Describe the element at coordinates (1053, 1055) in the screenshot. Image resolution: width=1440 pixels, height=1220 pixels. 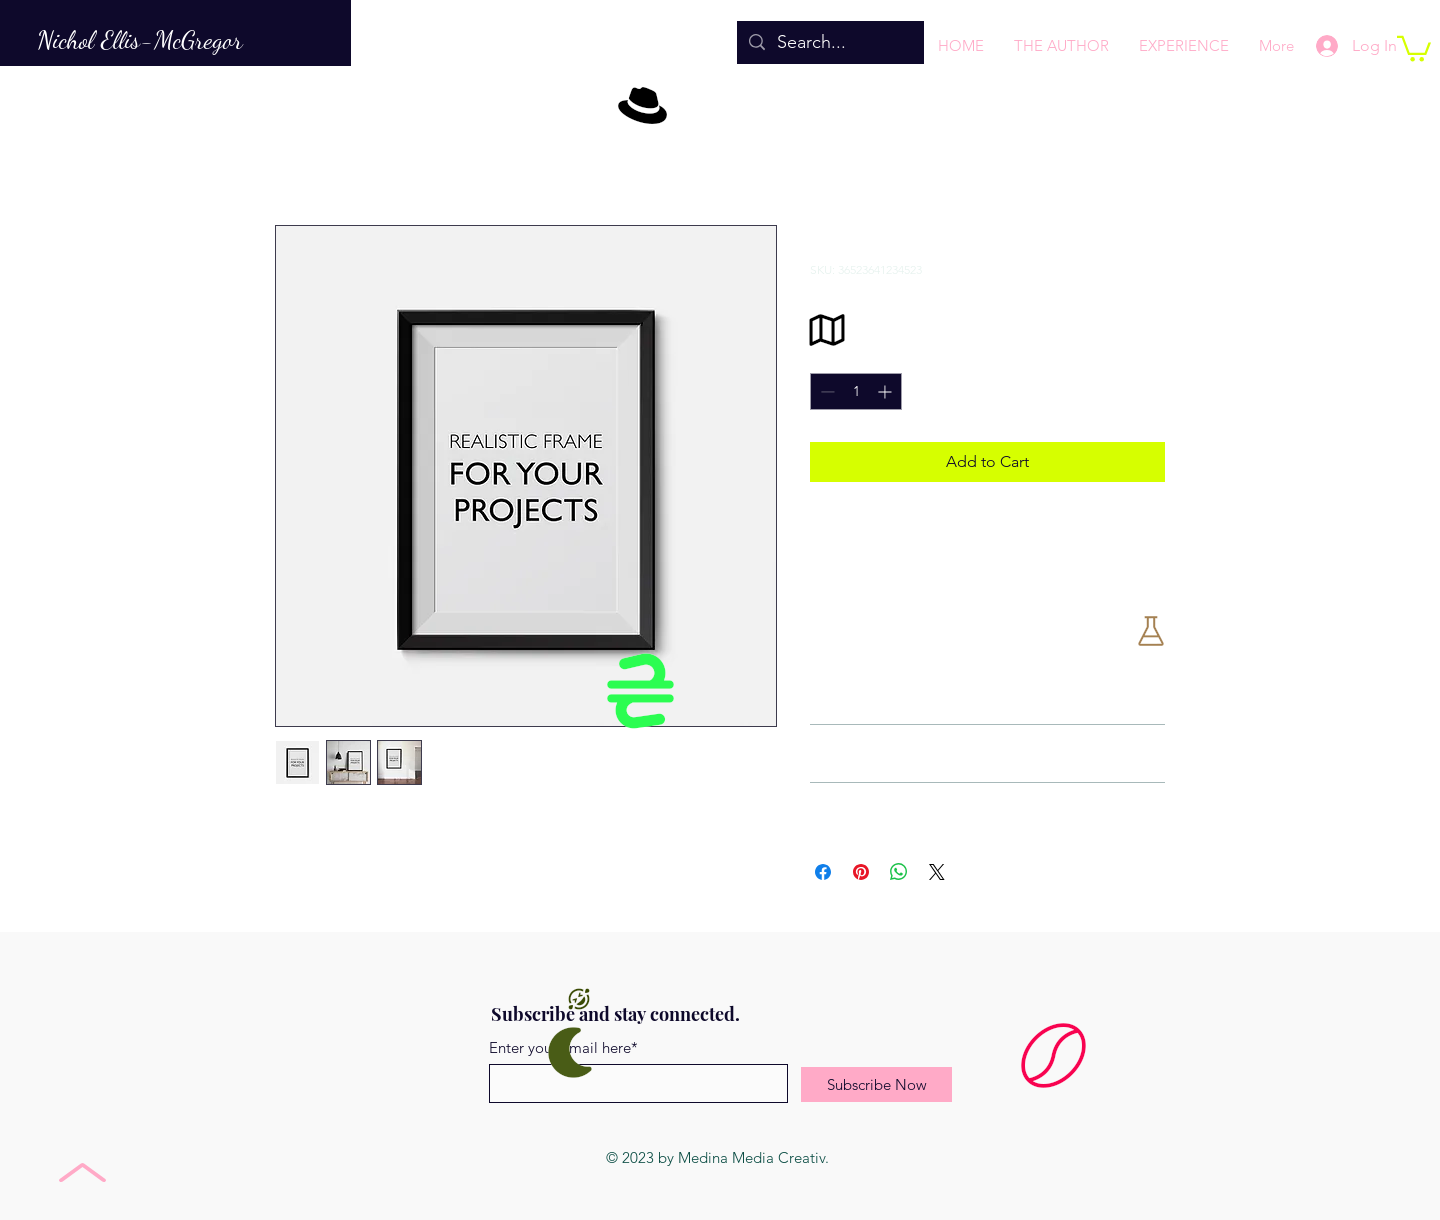
I see `browse coffee-related content or settings` at that location.